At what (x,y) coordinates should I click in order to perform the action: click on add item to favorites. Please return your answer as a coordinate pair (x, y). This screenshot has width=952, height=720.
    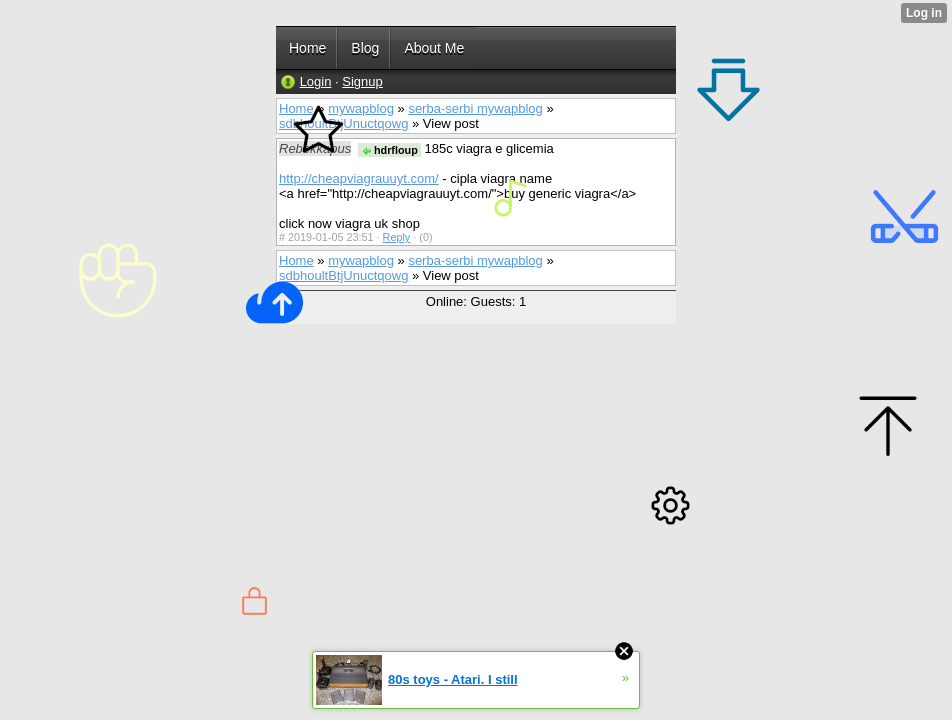
    Looking at the image, I should click on (318, 131).